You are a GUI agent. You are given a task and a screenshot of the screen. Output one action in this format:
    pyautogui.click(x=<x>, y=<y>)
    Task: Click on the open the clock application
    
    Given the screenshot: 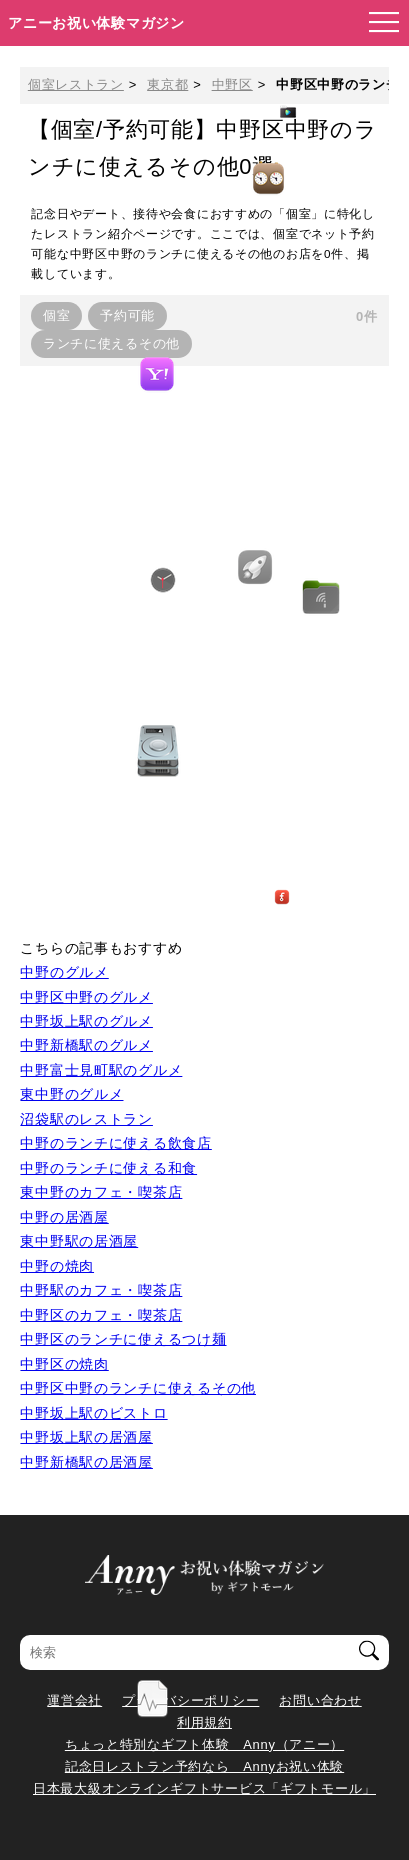 What is the action you would take?
    pyautogui.click(x=163, y=580)
    